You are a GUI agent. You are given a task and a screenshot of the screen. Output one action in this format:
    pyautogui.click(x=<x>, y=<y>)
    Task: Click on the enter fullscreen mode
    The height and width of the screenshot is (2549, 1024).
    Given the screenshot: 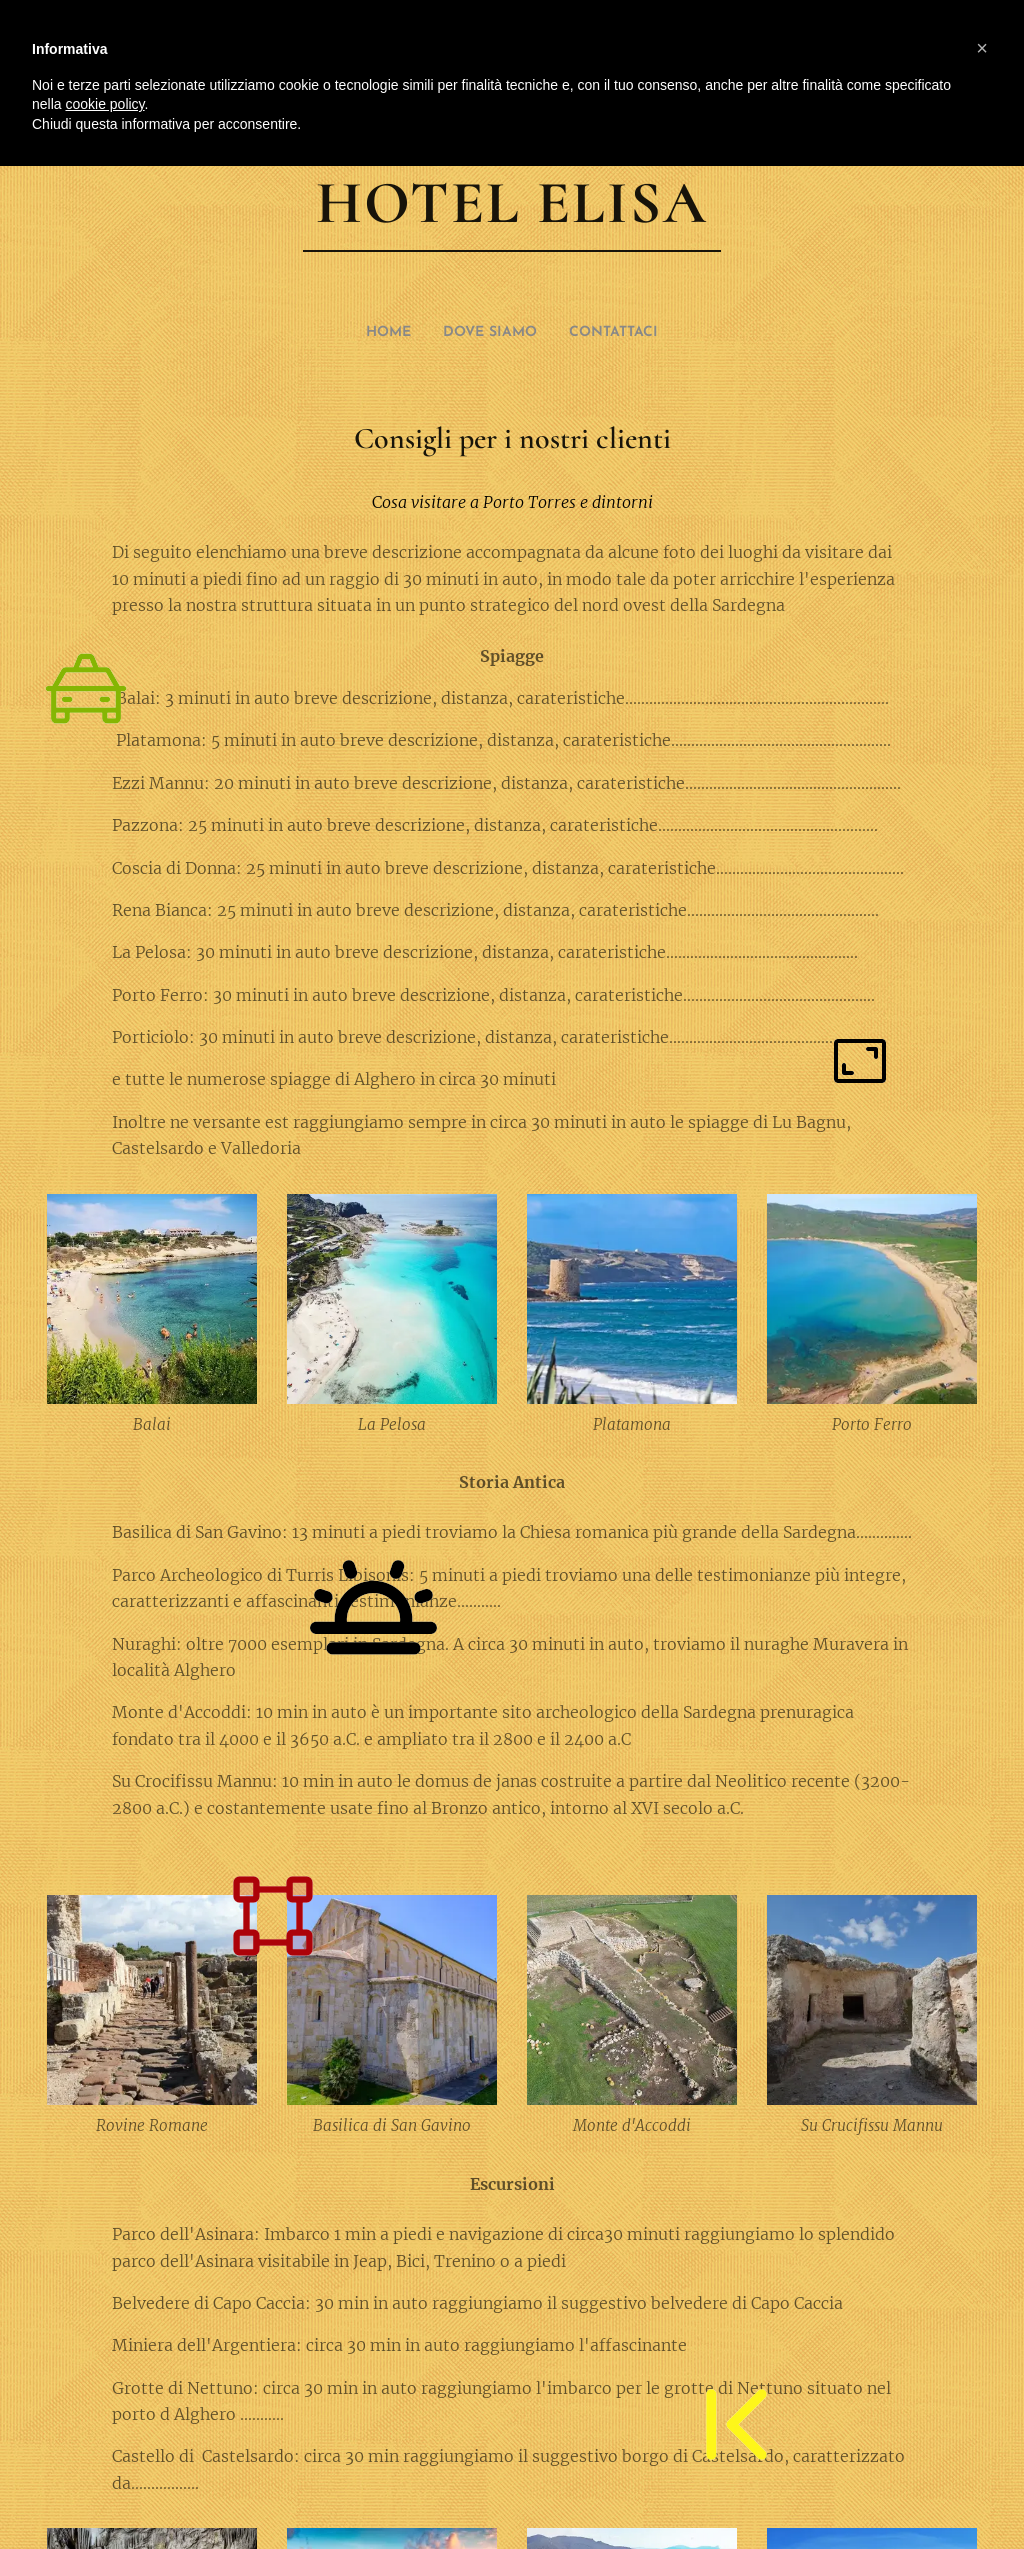 What is the action you would take?
    pyautogui.click(x=860, y=1061)
    